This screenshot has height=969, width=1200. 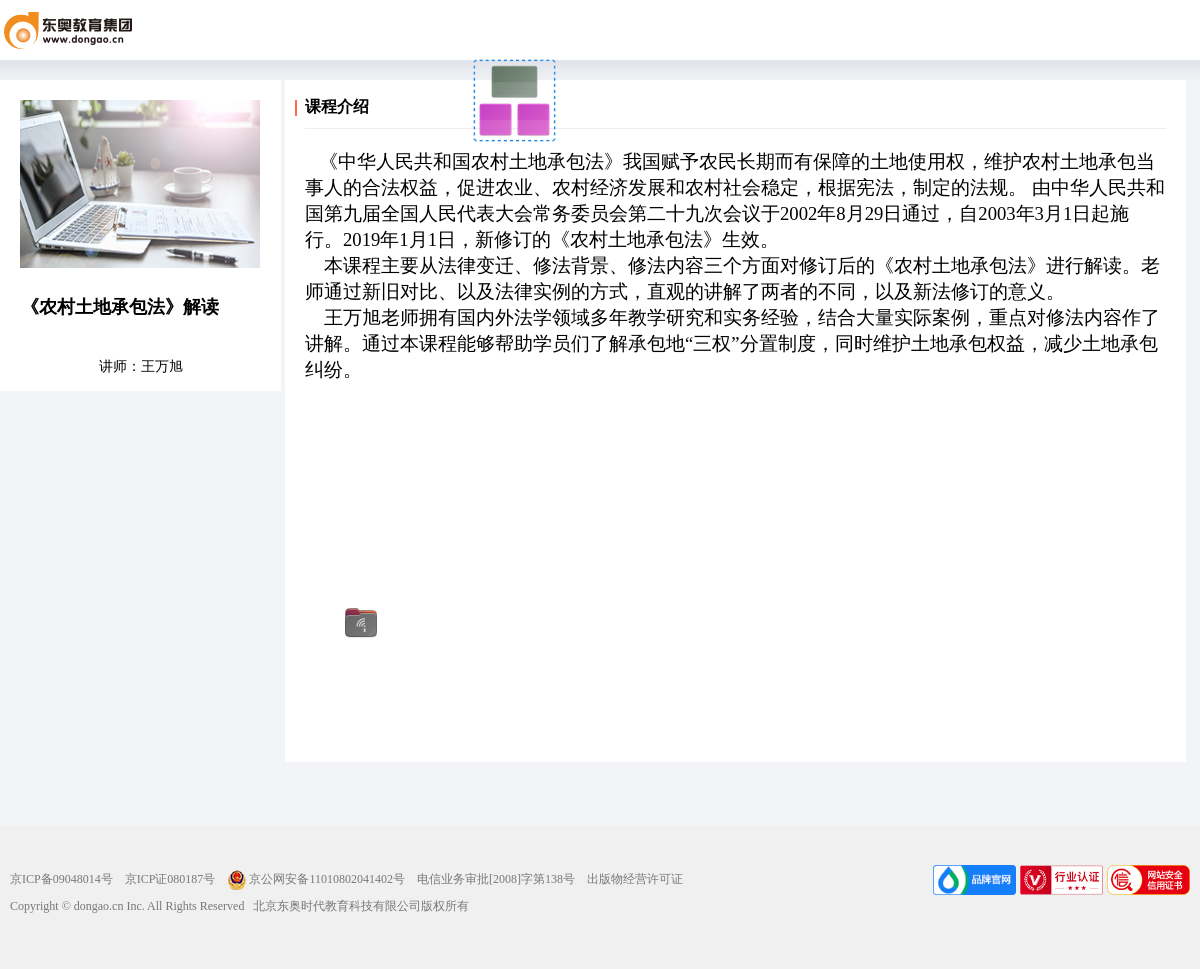 What do you see at coordinates (514, 100) in the screenshot?
I see `select all items in the current view` at bounding box center [514, 100].